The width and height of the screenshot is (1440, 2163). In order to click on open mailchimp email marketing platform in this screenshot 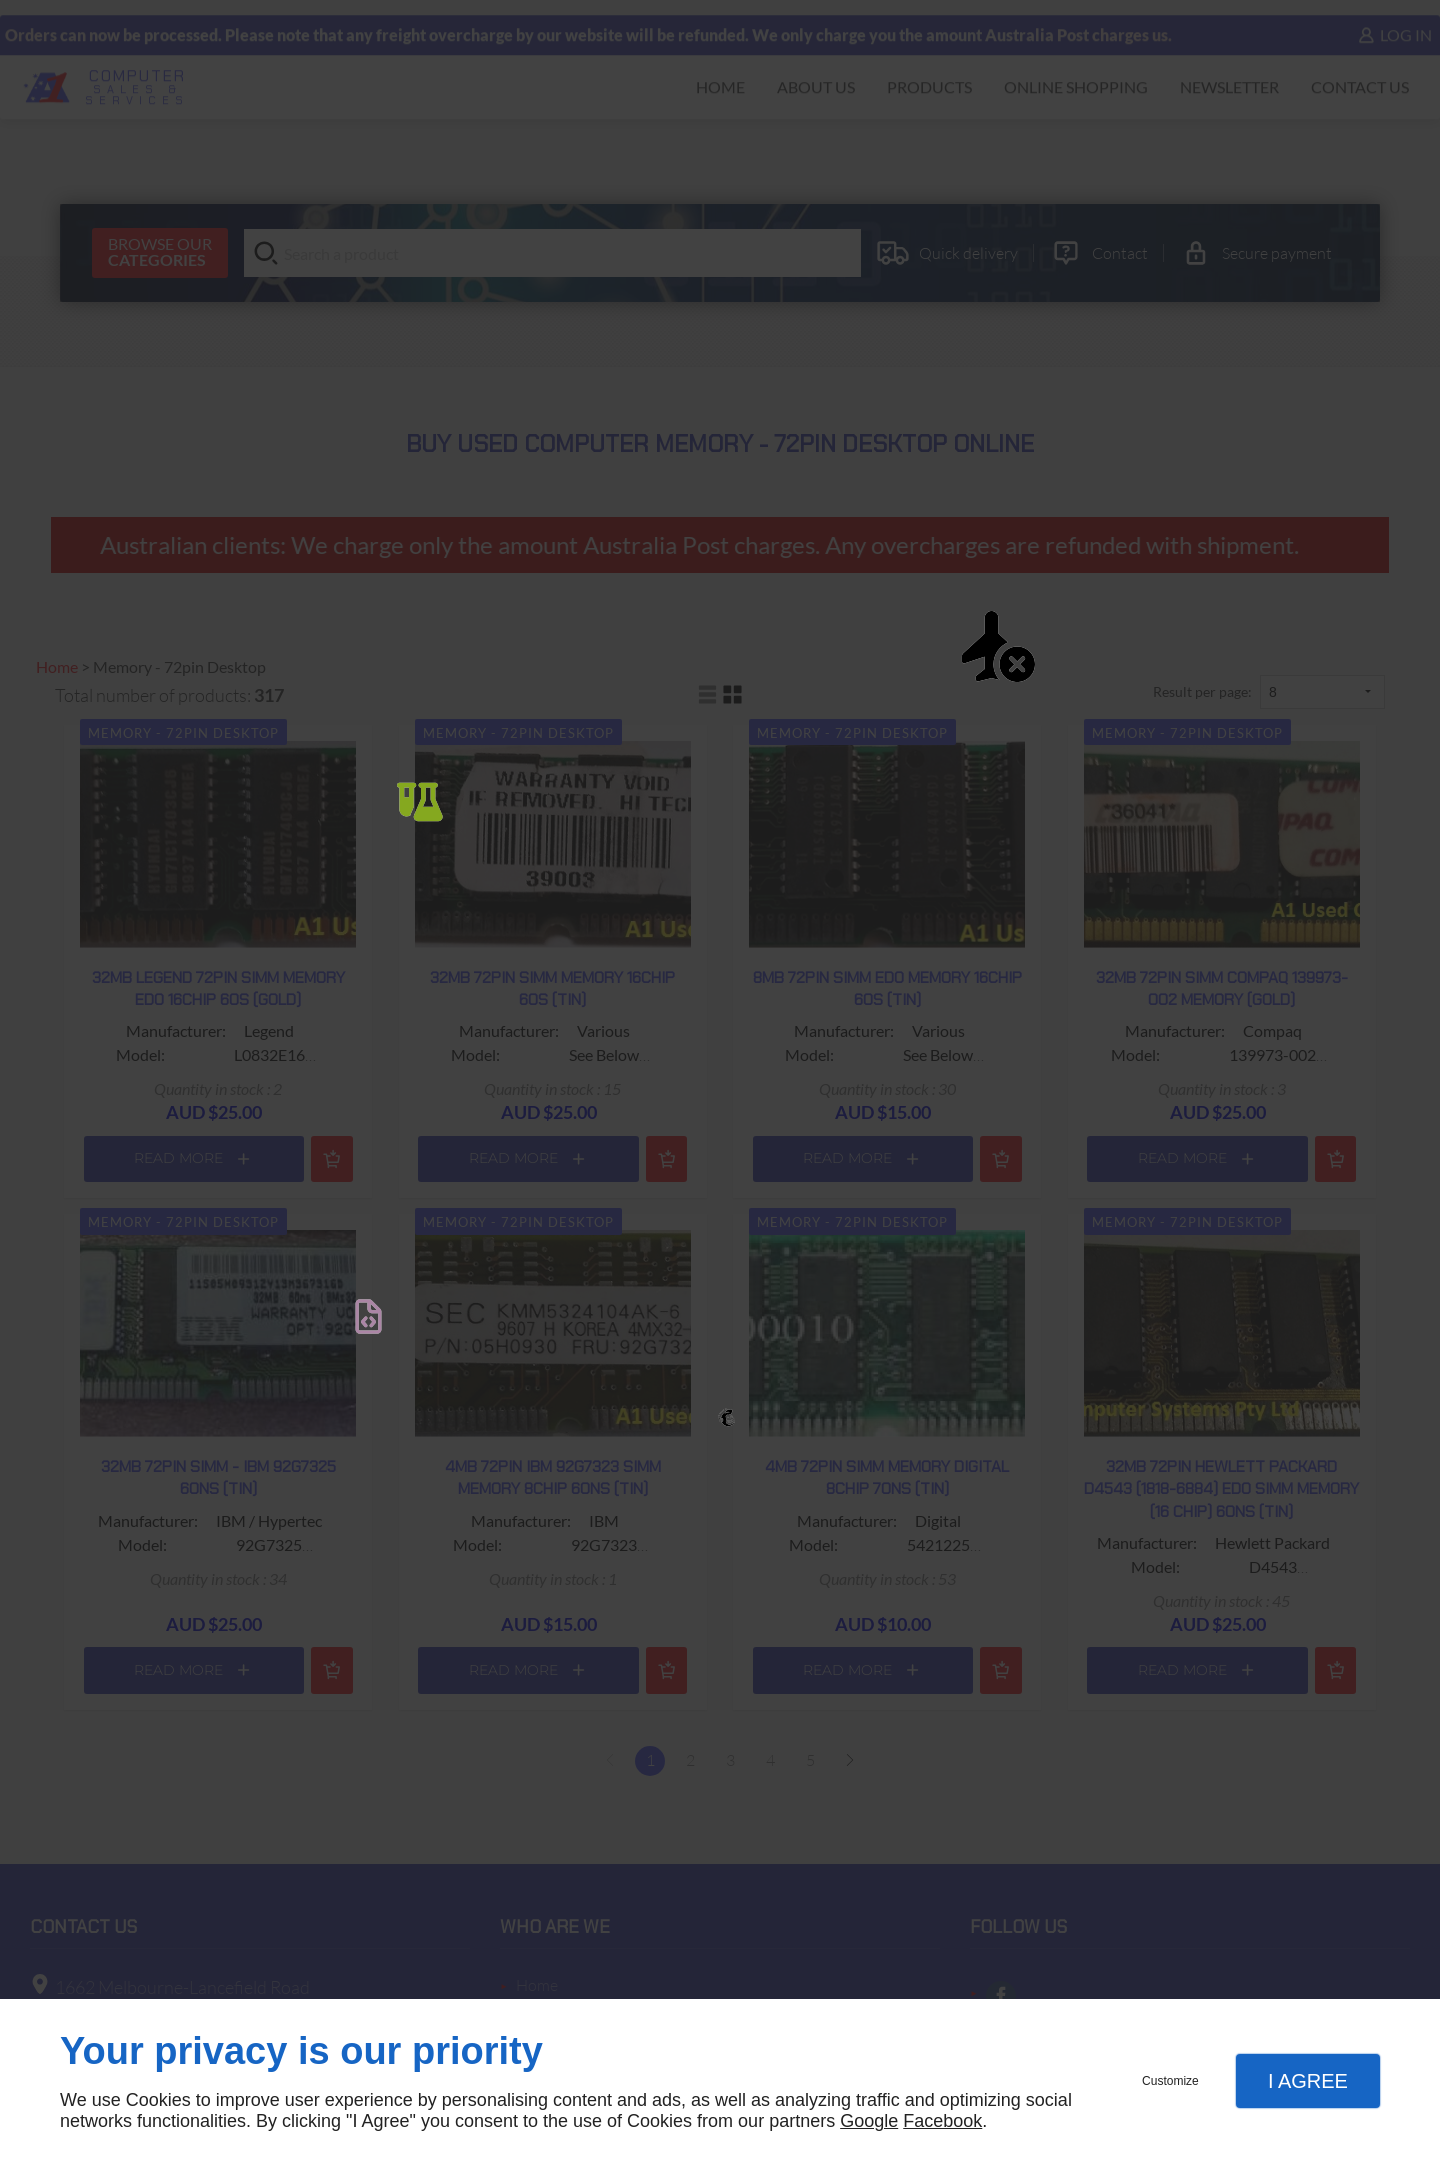, I will do `click(726, 1417)`.